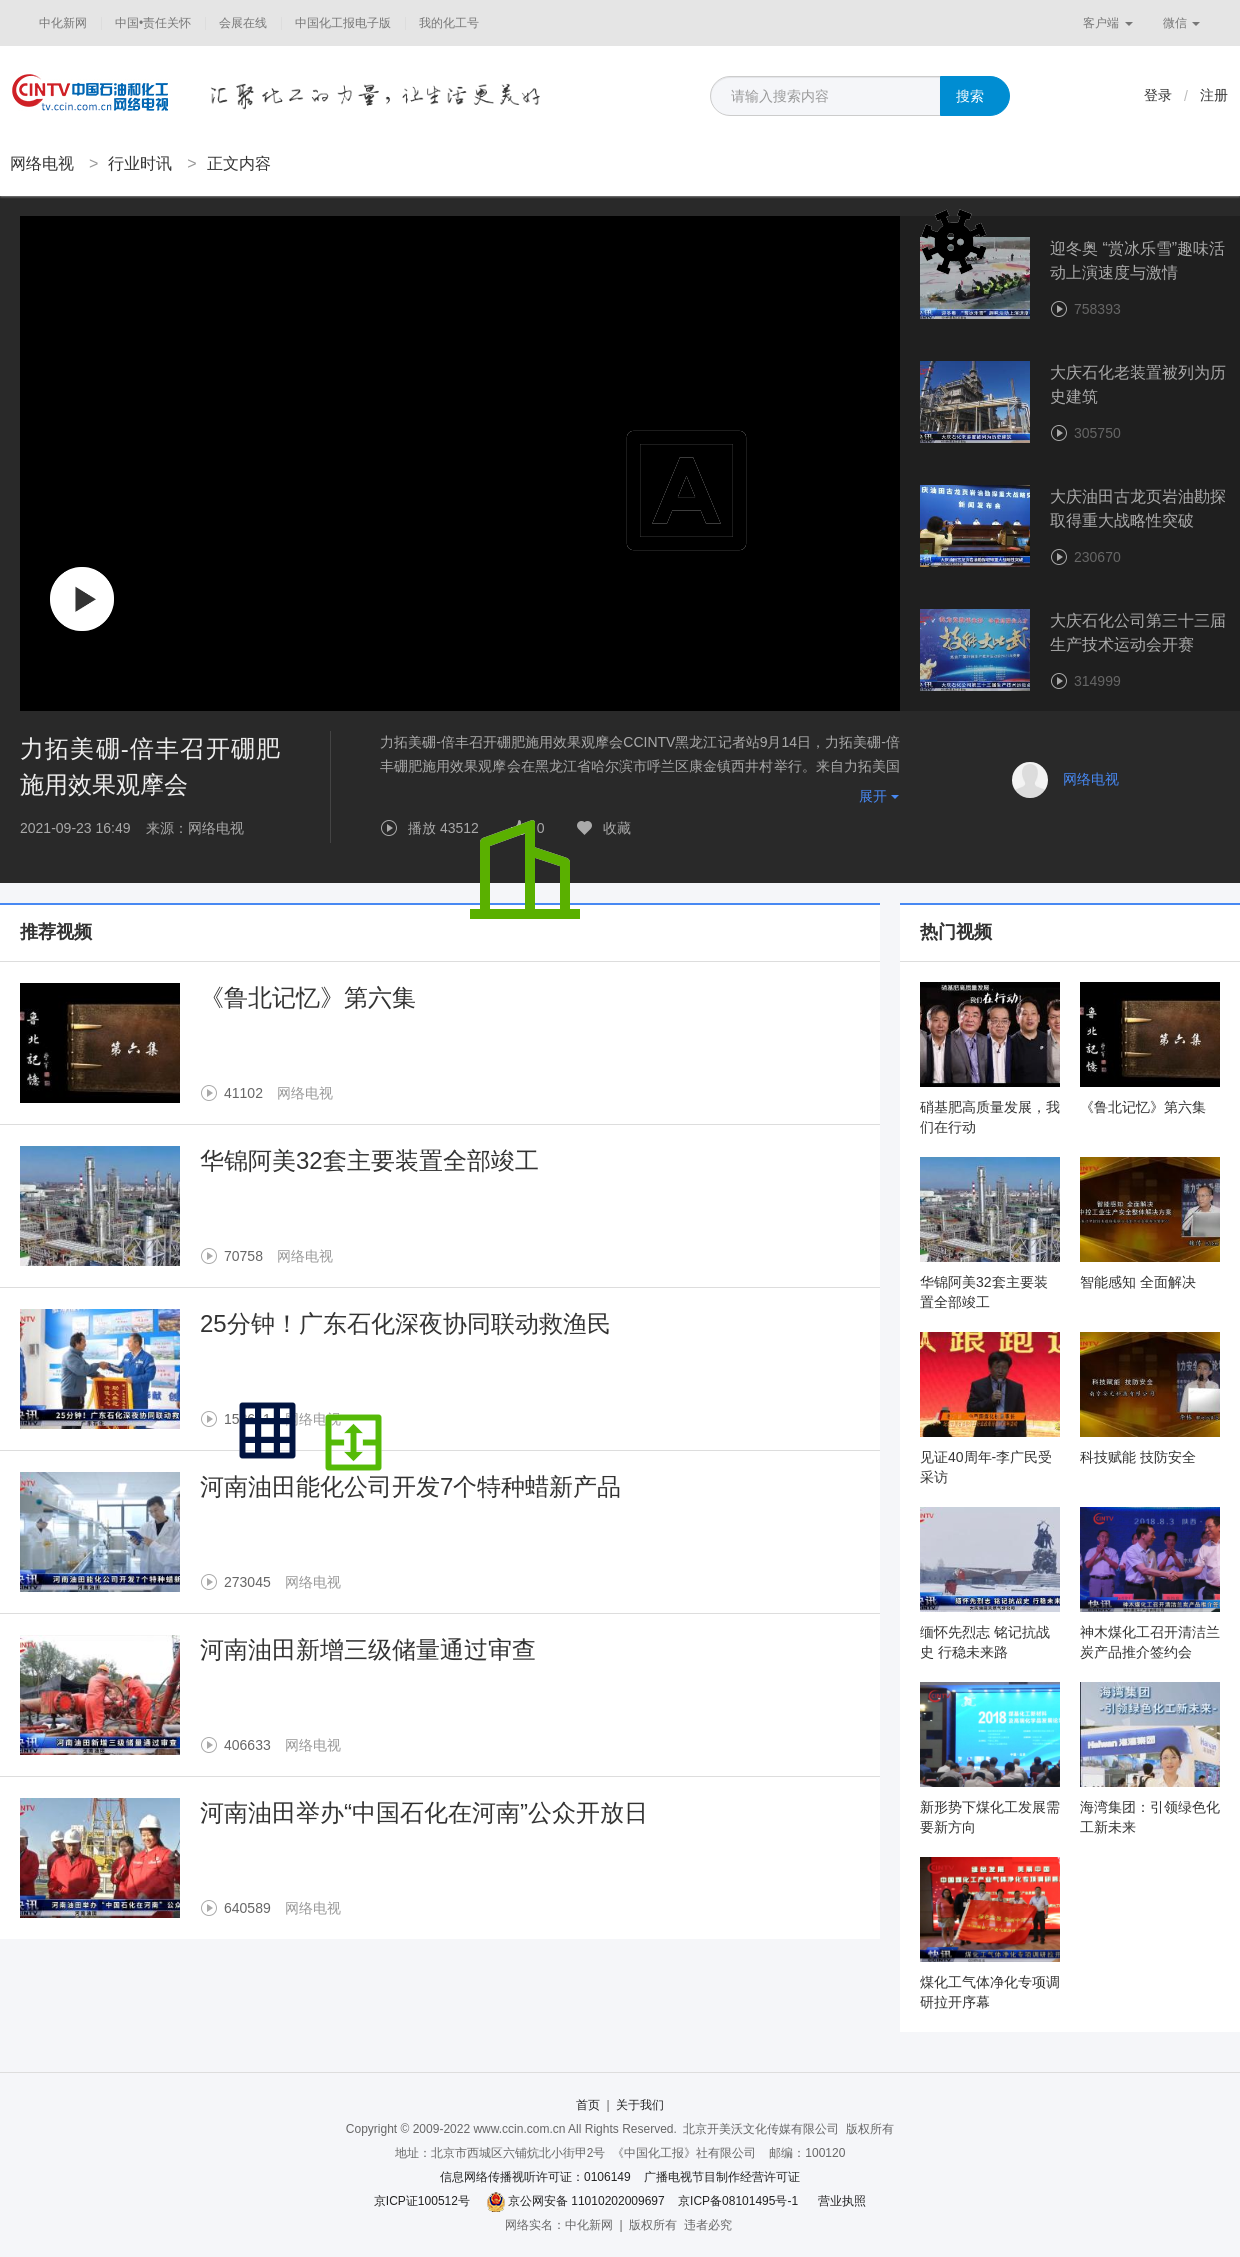 This screenshot has height=2257, width=1240. Describe the element at coordinates (686, 490) in the screenshot. I see `switch keyboard input method` at that location.